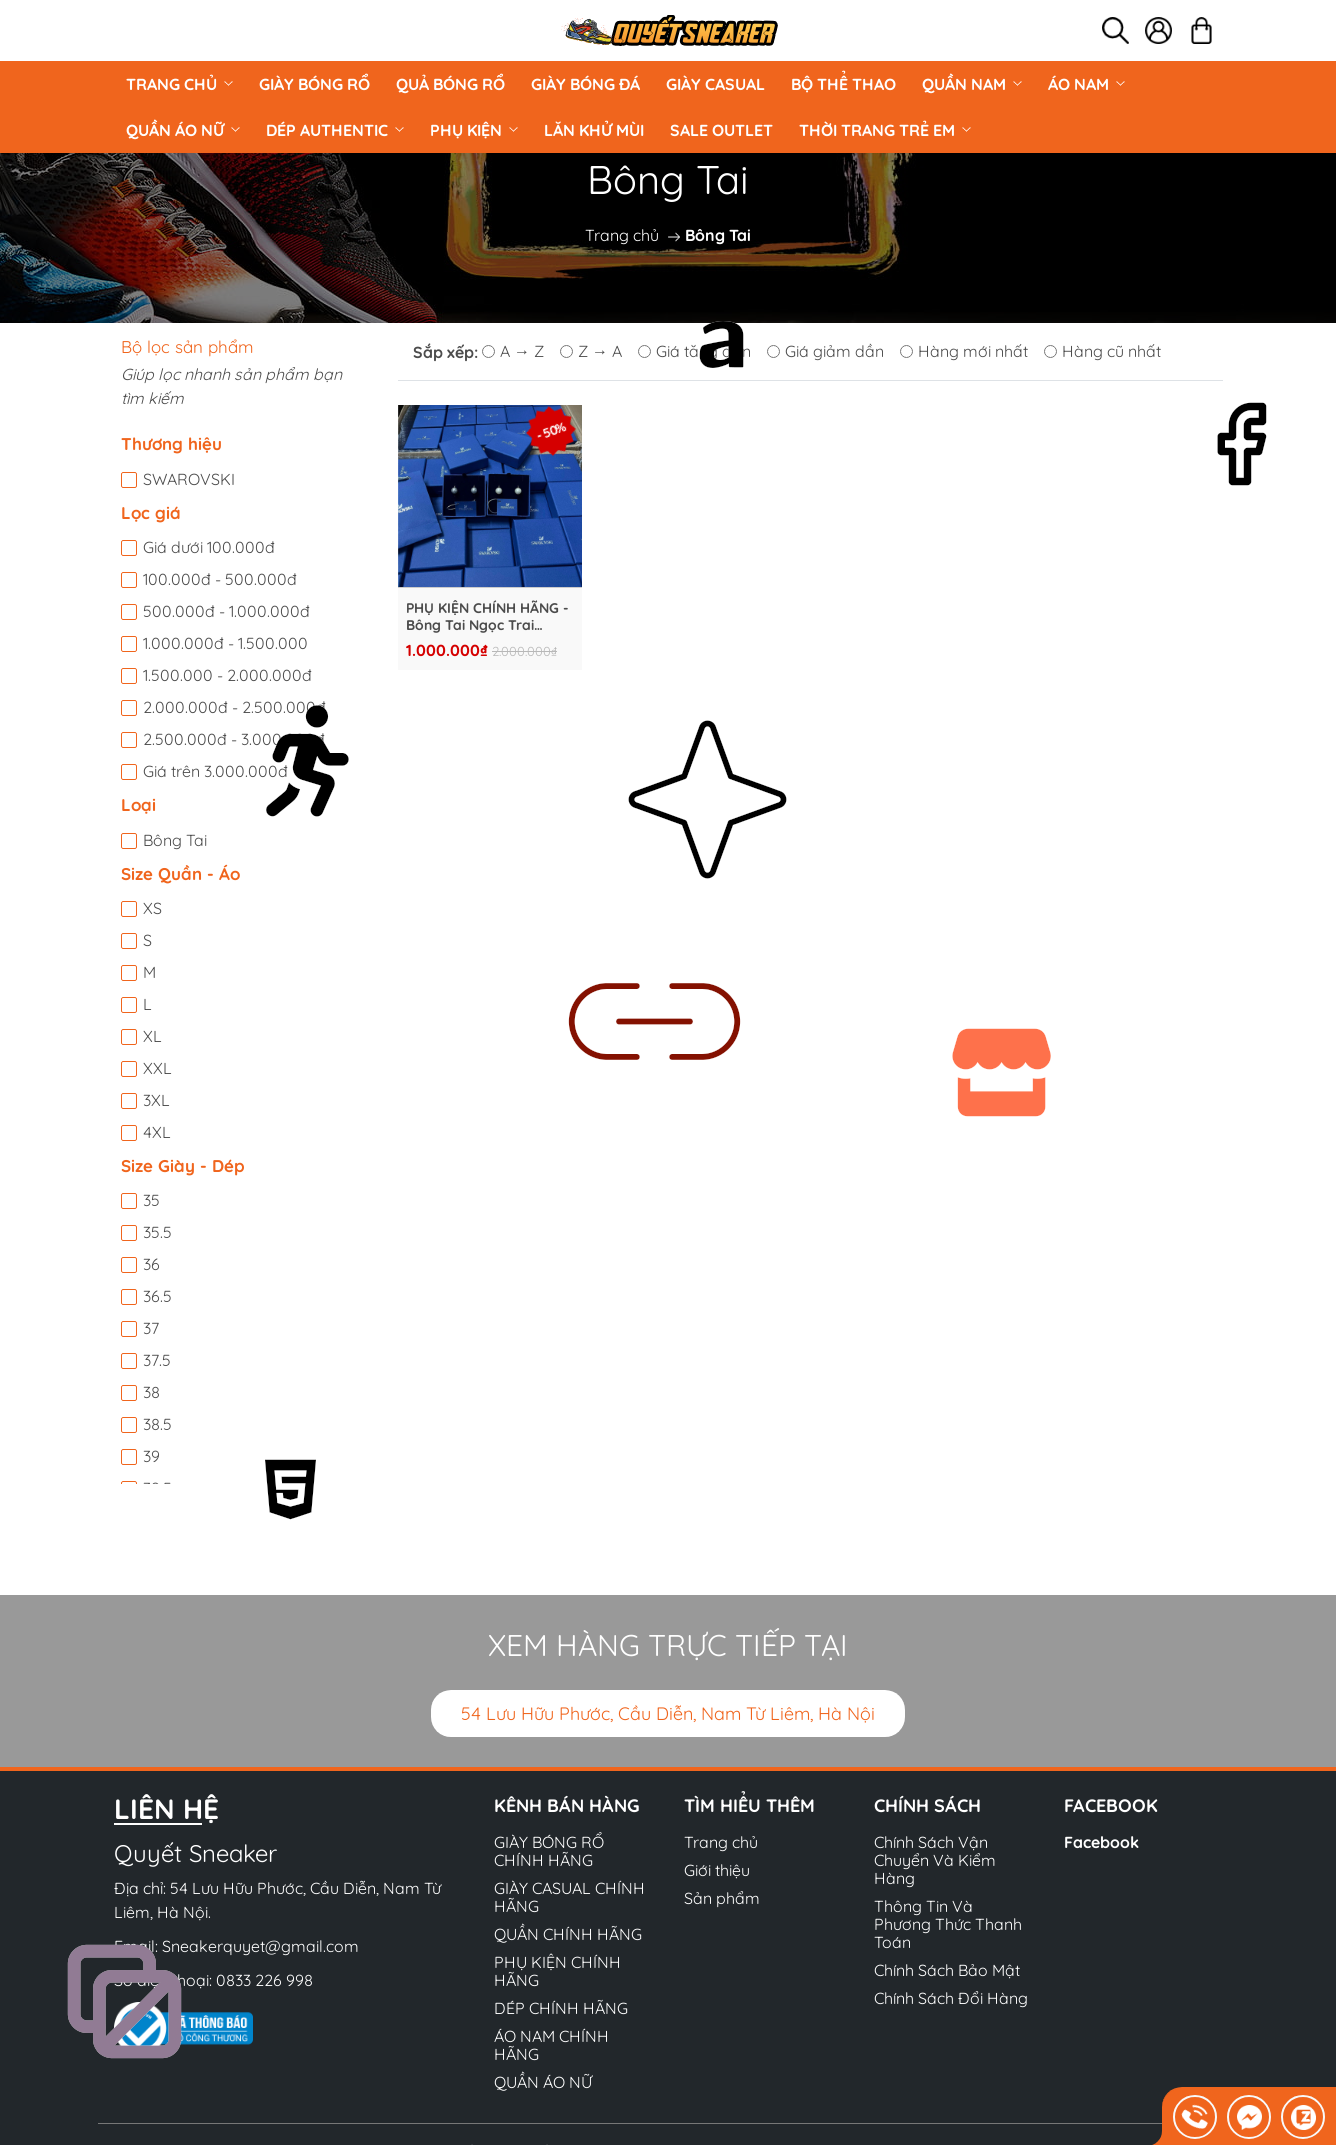  Describe the element at coordinates (290, 1489) in the screenshot. I see `HTML5 technology or web standard indicator` at that location.